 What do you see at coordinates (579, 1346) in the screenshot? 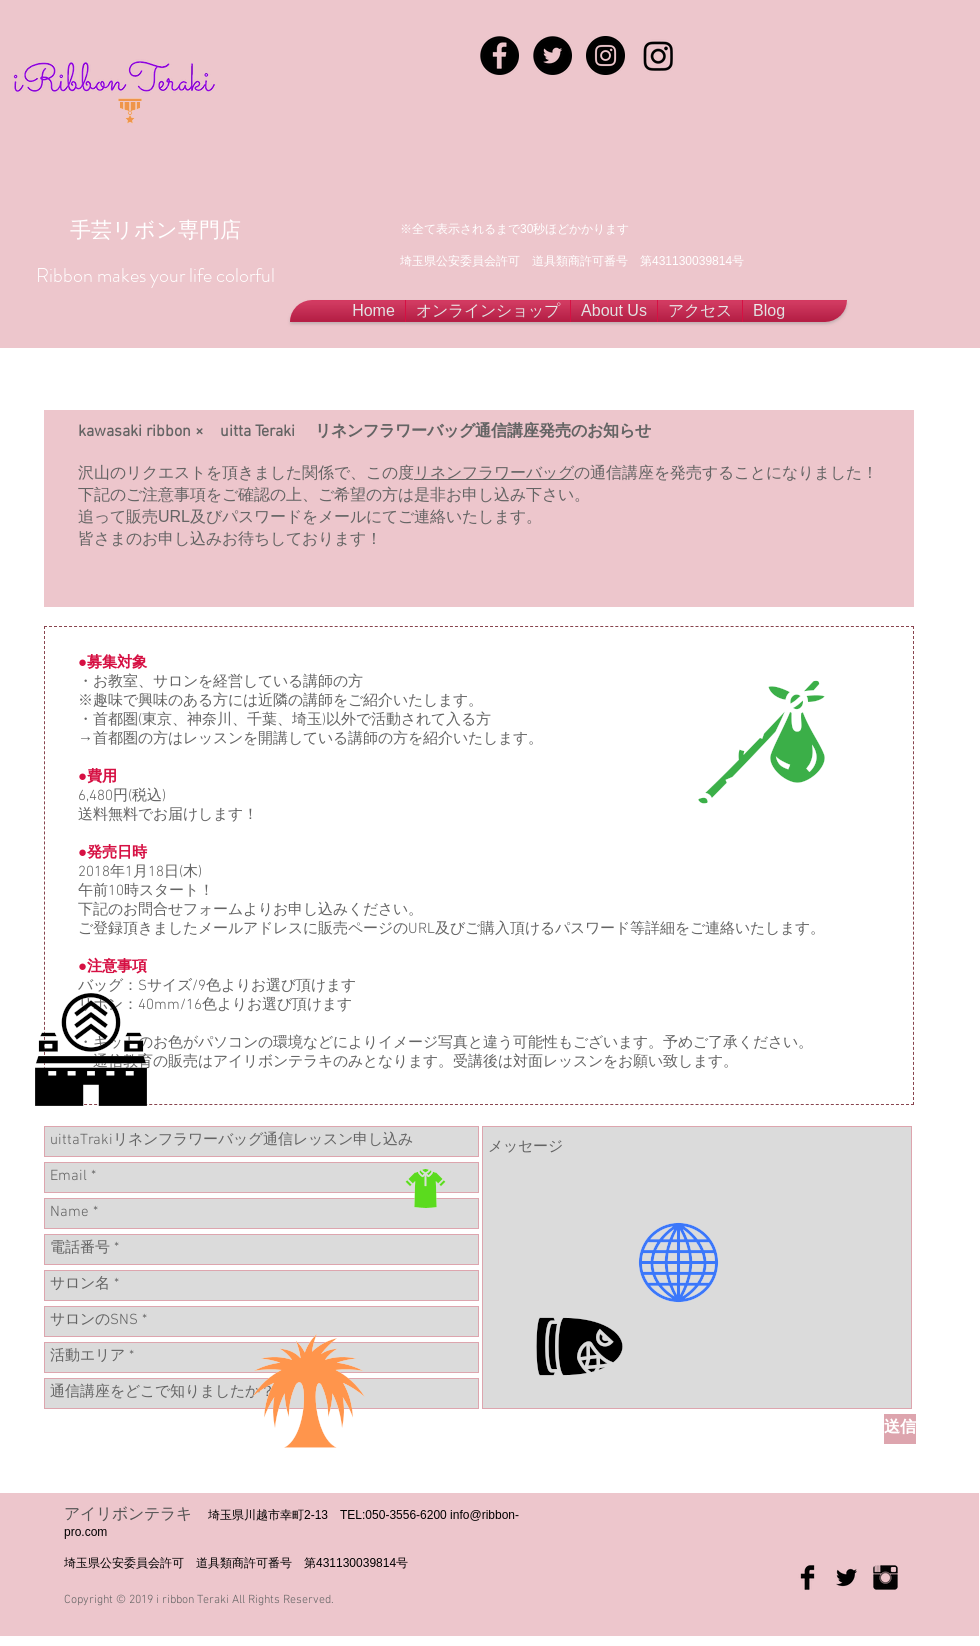
I see `bullet bill character from mario games` at bounding box center [579, 1346].